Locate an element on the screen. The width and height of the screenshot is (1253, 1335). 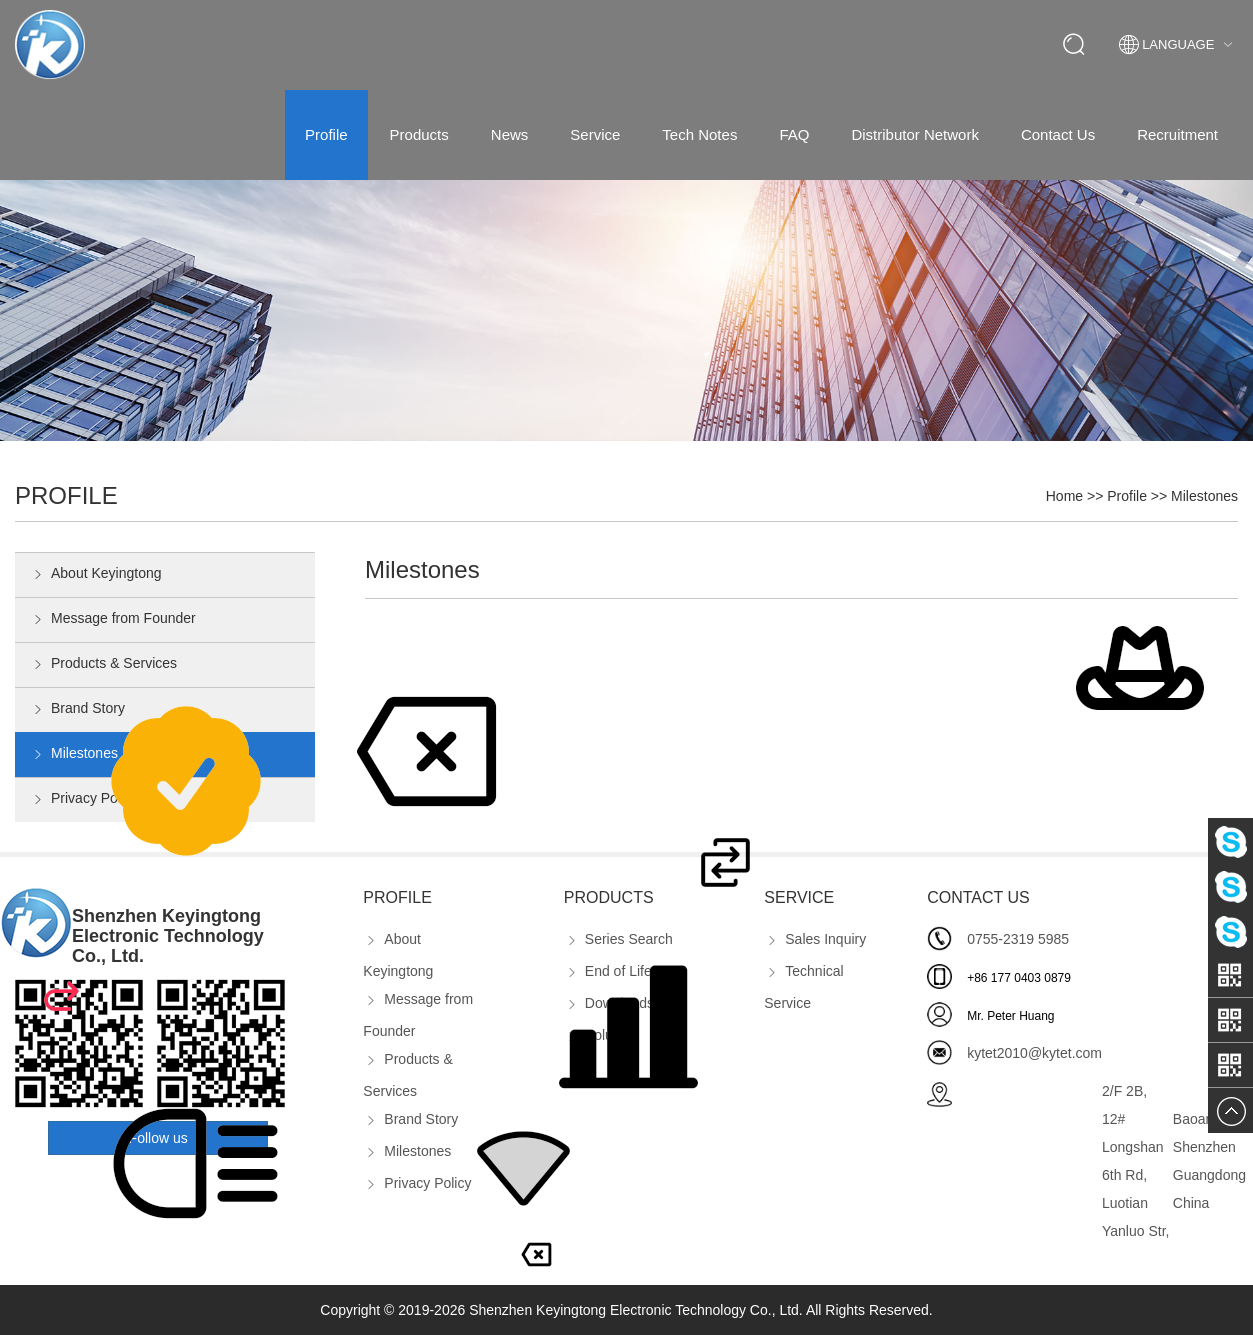
toggle vehicle headlights on/off is located at coordinates (195, 1163).